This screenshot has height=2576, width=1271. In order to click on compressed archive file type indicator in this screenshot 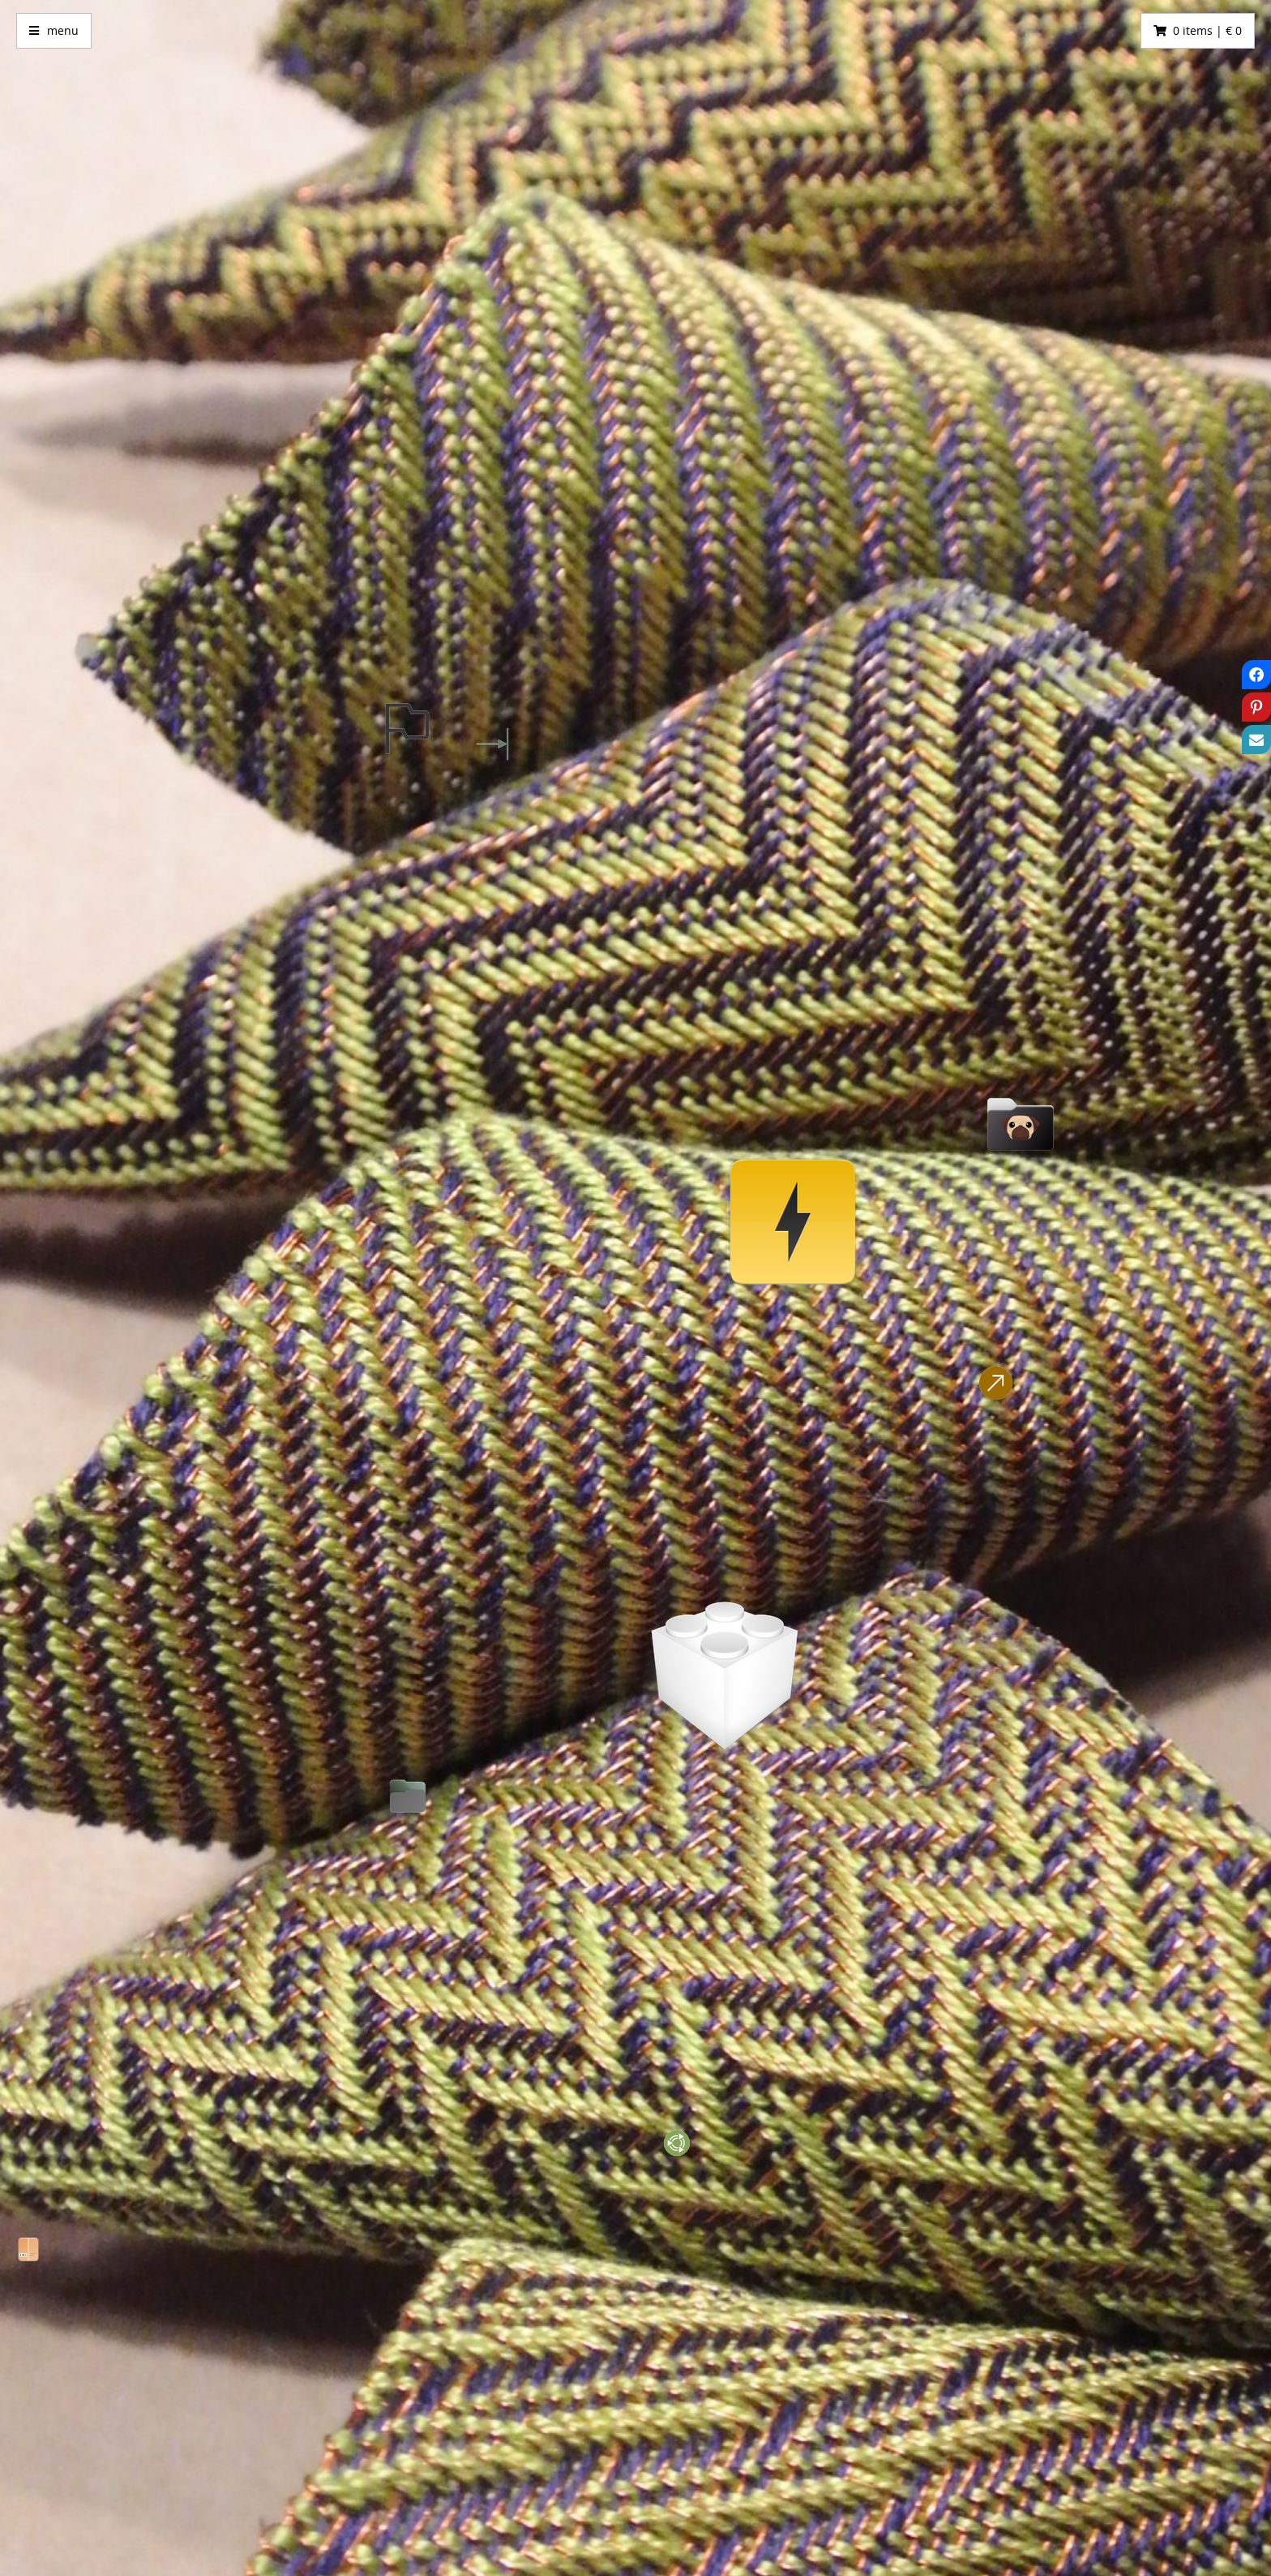, I will do `click(28, 2249)`.